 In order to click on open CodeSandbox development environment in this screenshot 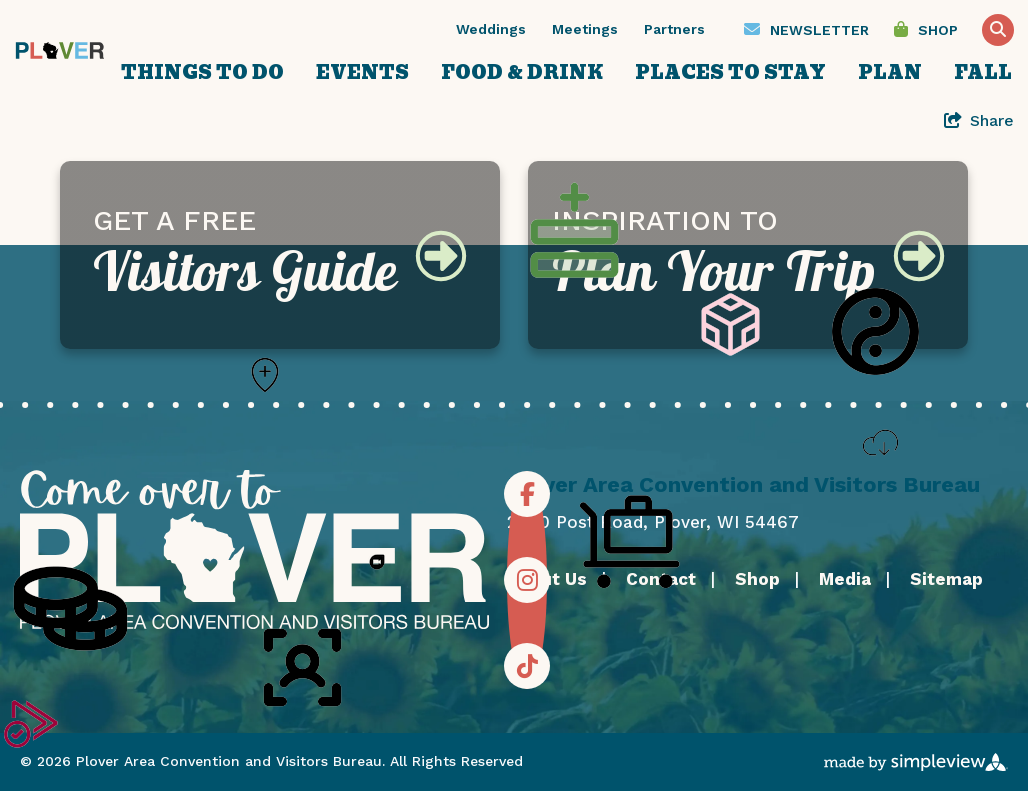, I will do `click(730, 324)`.